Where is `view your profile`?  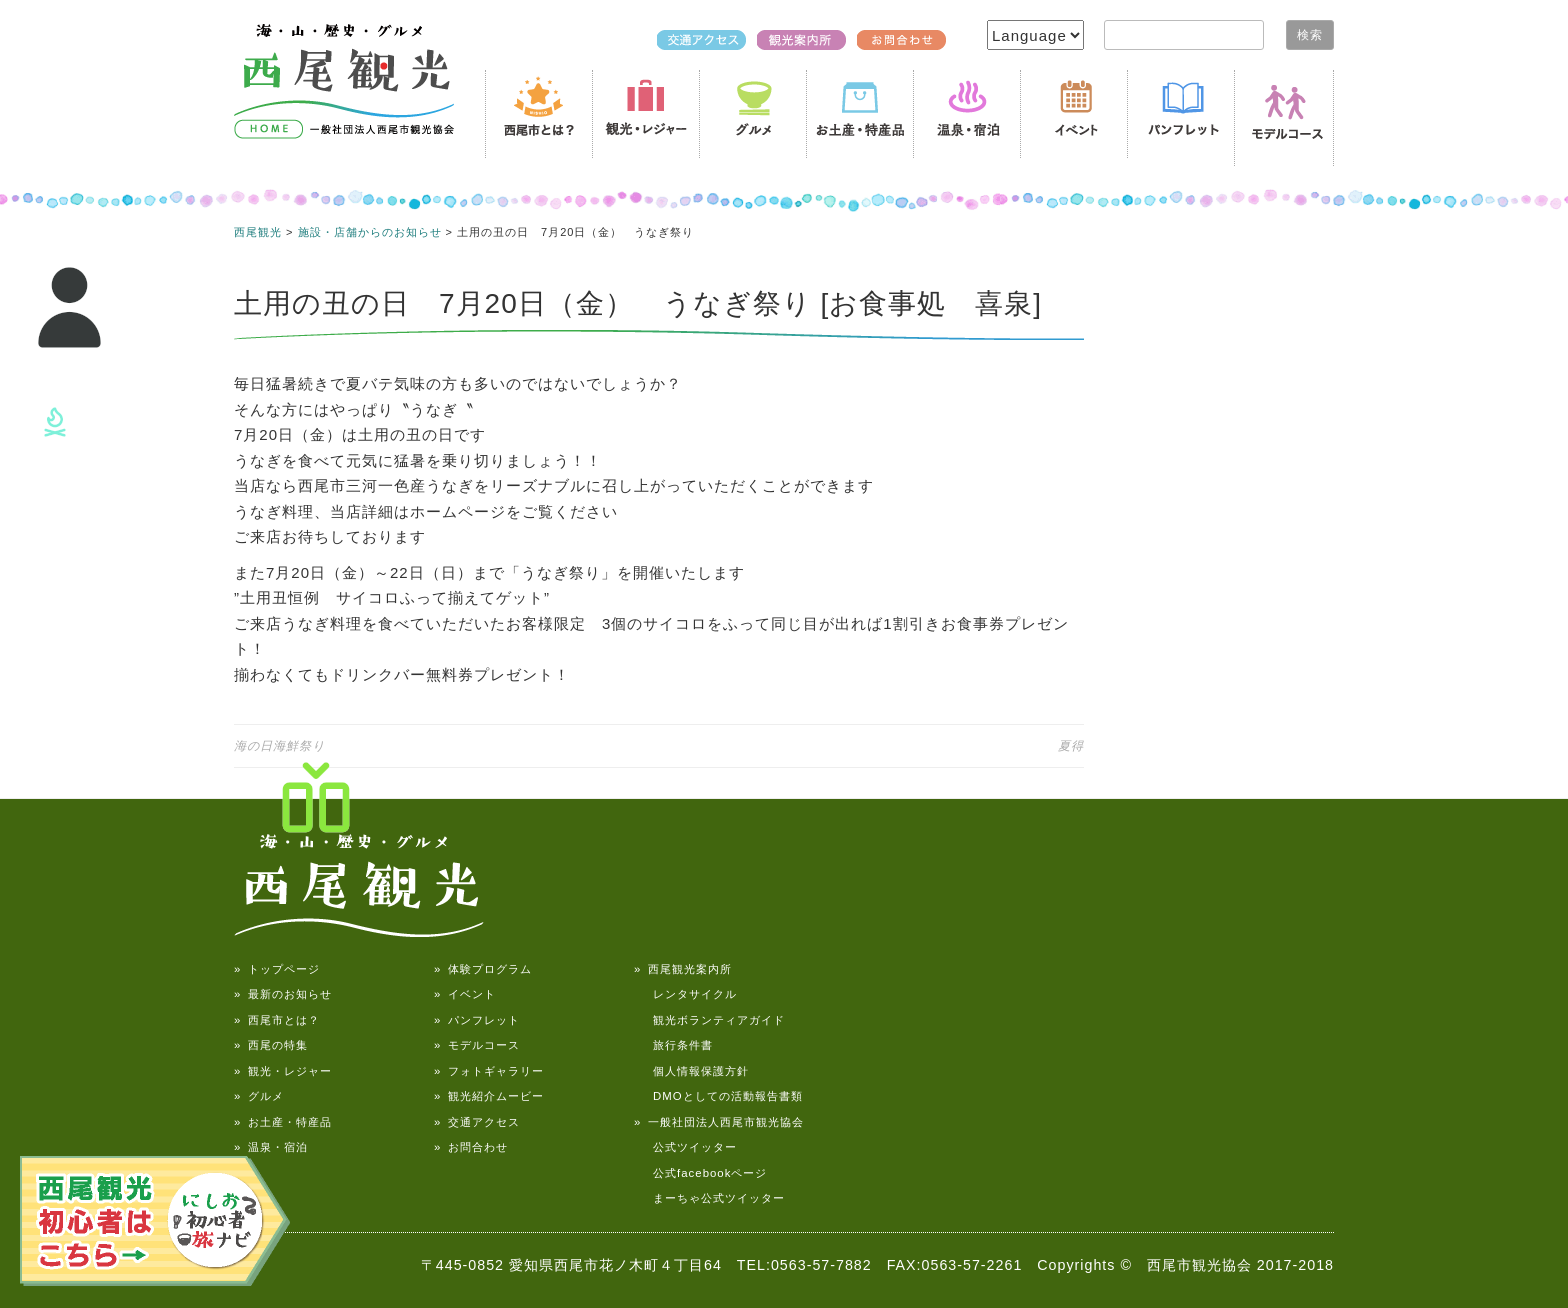 view your profile is located at coordinates (69, 307).